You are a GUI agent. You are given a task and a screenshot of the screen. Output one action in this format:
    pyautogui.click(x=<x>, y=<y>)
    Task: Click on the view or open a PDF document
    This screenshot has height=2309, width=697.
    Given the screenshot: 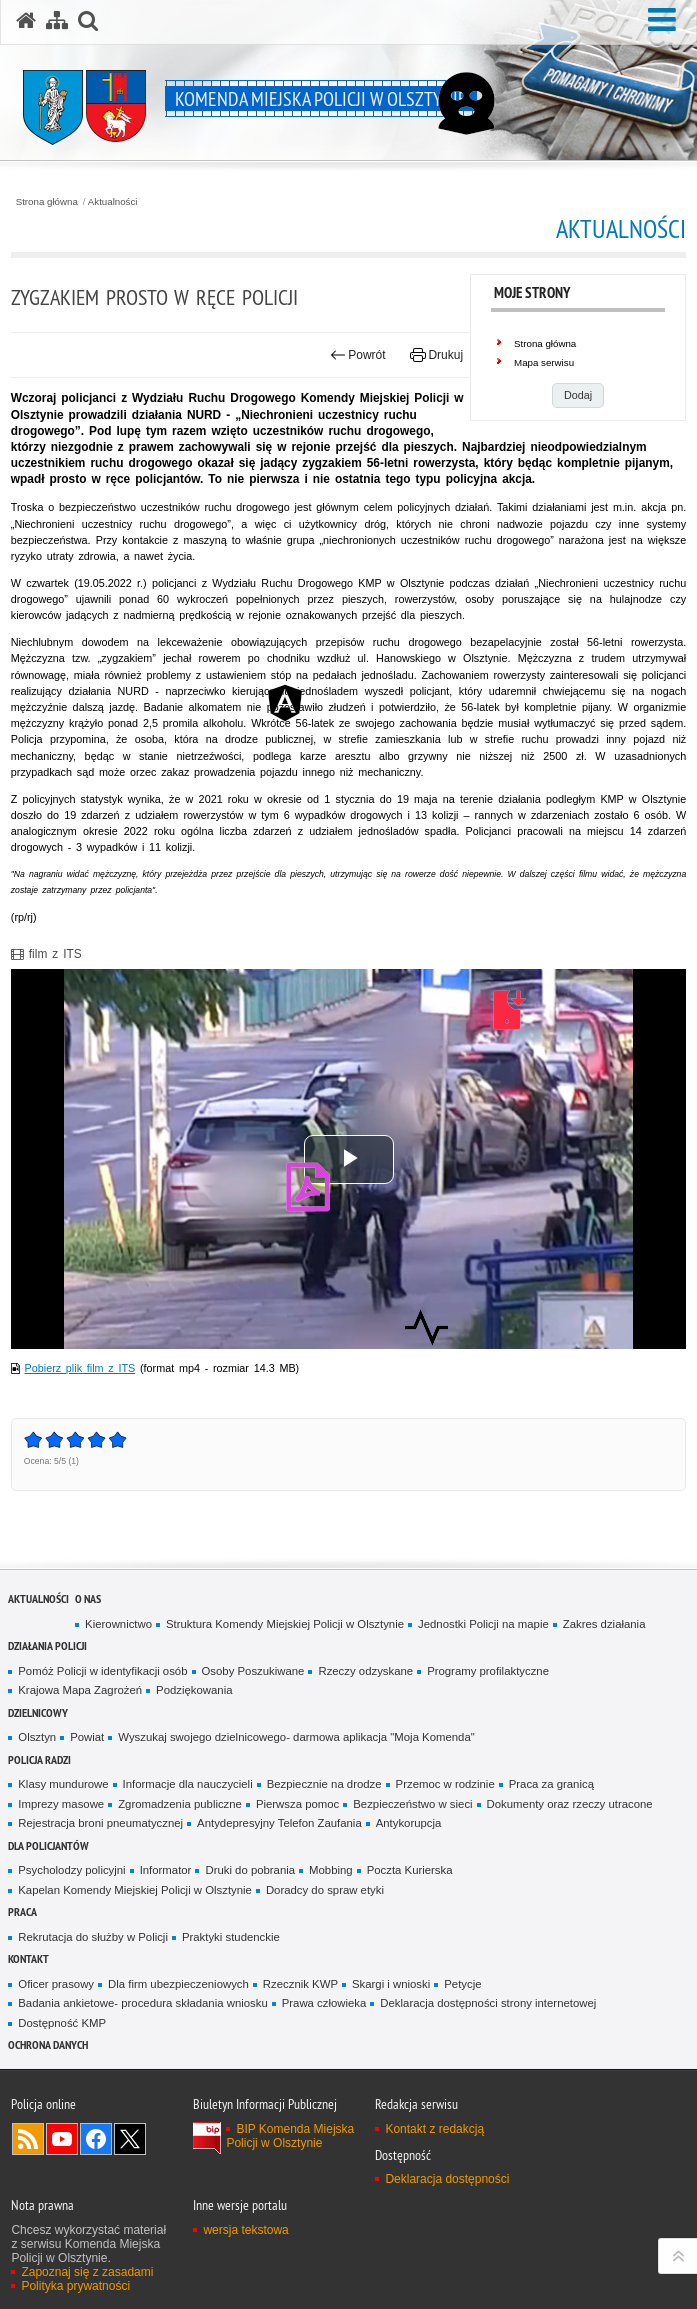 What is the action you would take?
    pyautogui.click(x=308, y=1187)
    